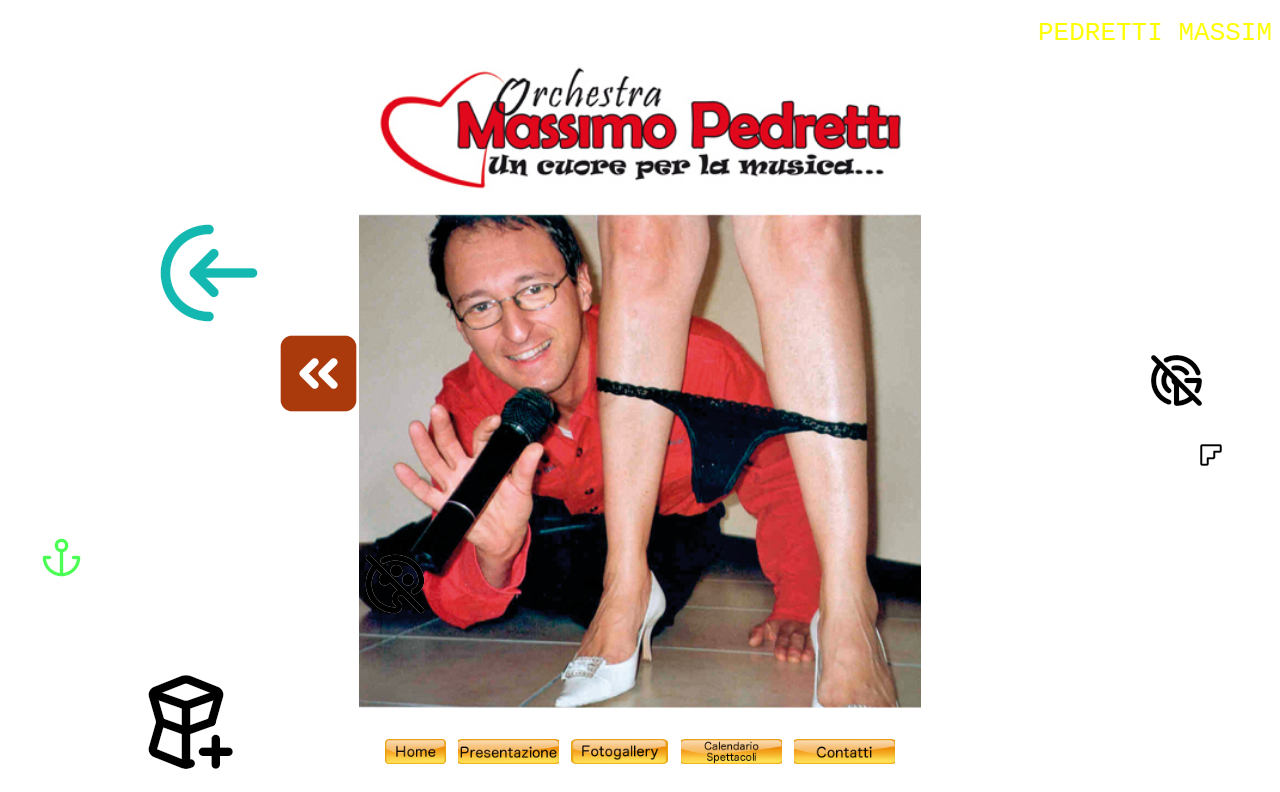  I want to click on disable color customization, so click(395, 584).